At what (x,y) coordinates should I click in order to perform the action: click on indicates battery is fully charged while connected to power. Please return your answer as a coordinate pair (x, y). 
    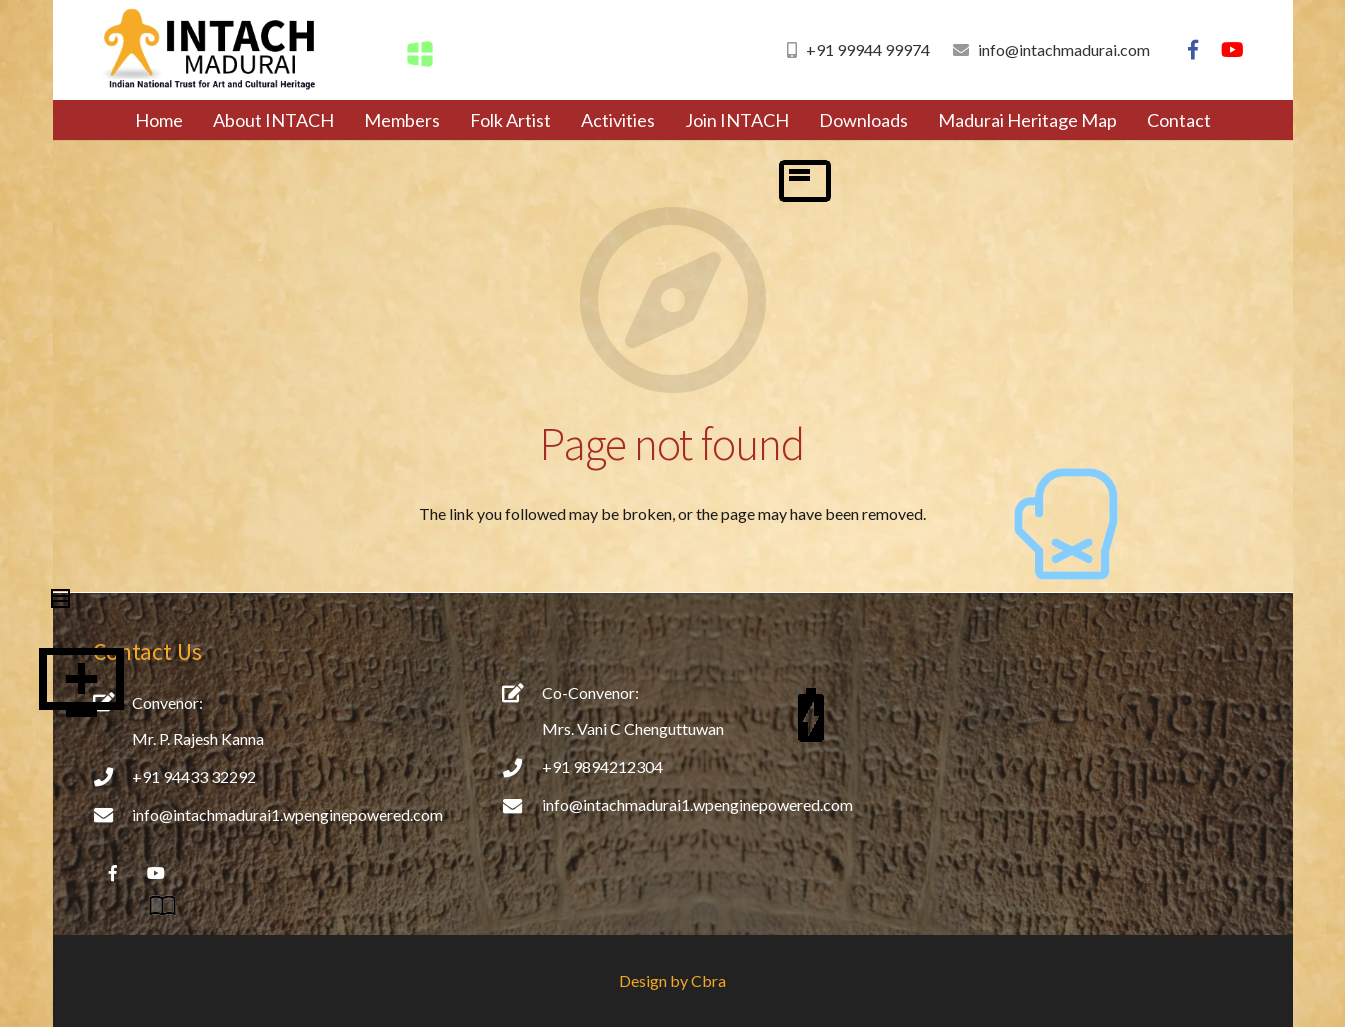
    Looking at the image, I should click on (811, 715).